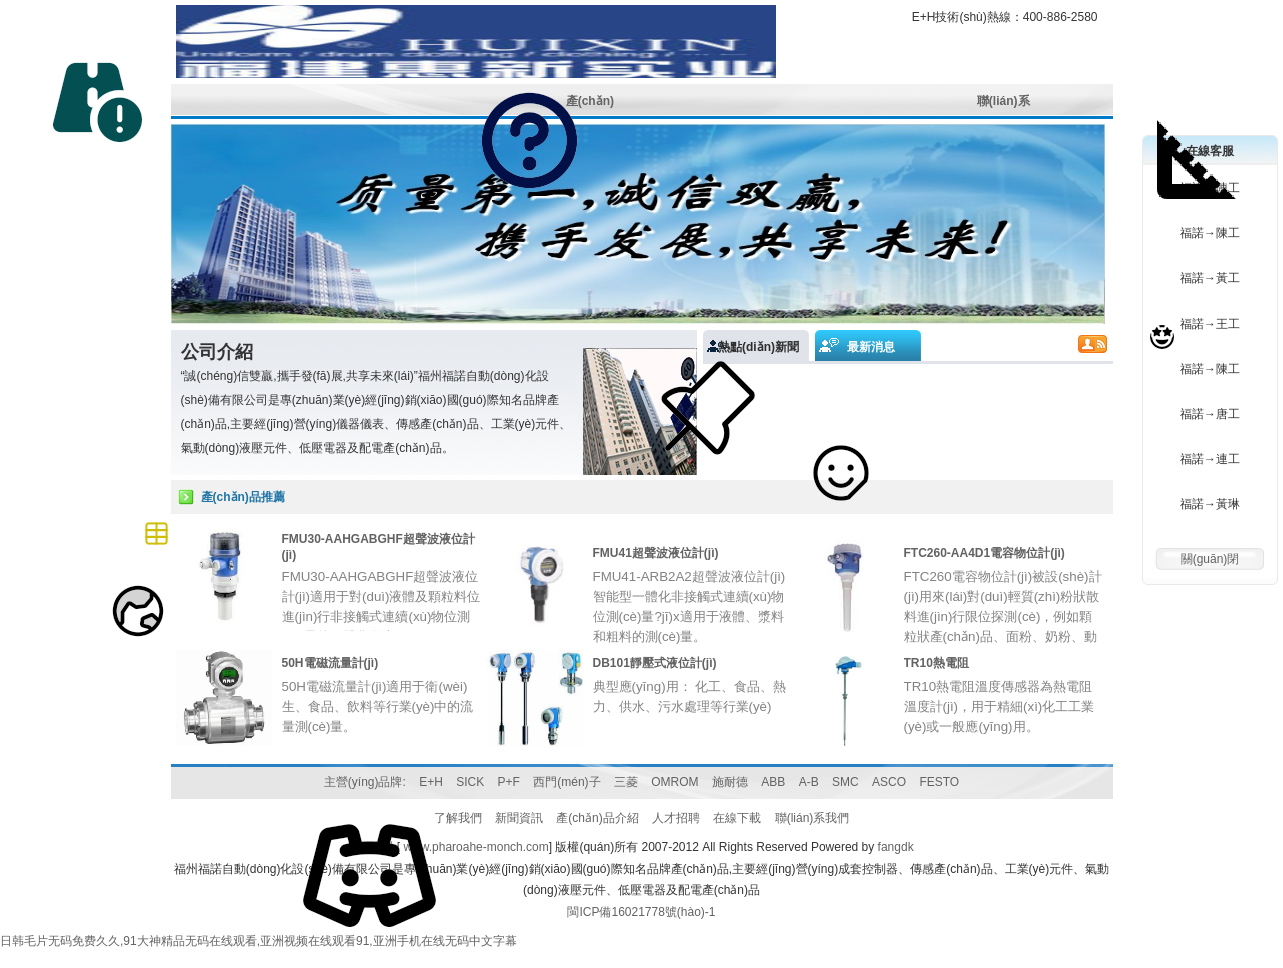 This screenshot has width=1283, height=968. I want to click on pin an item to keep it visible, so click(704, 411).